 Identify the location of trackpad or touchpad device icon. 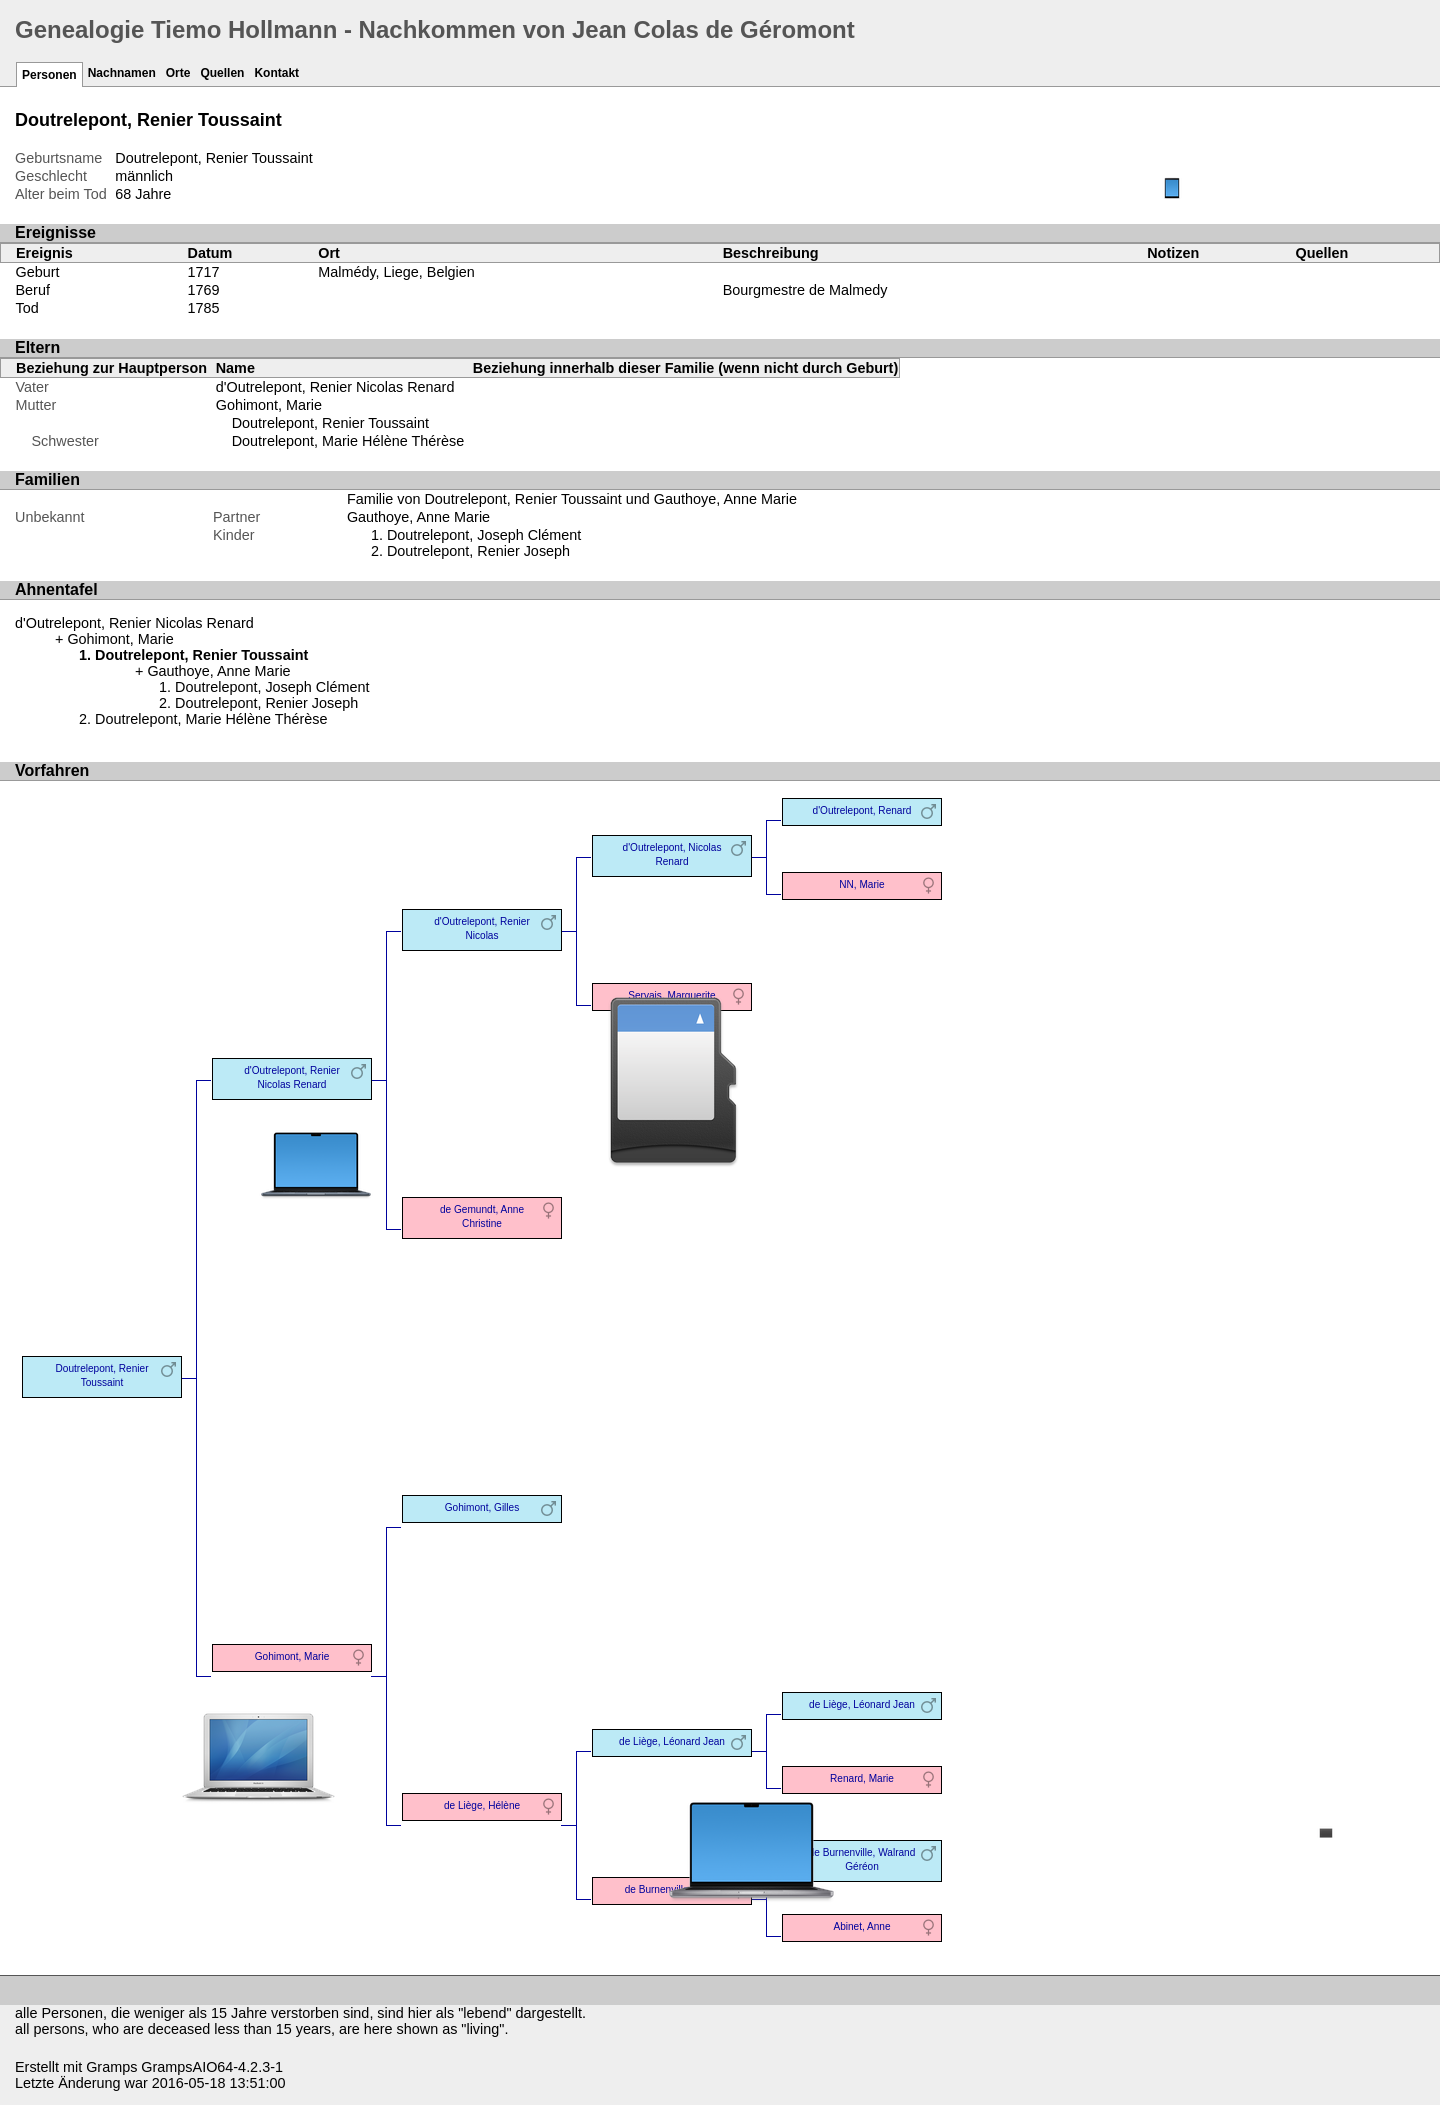
(1326, 1833).